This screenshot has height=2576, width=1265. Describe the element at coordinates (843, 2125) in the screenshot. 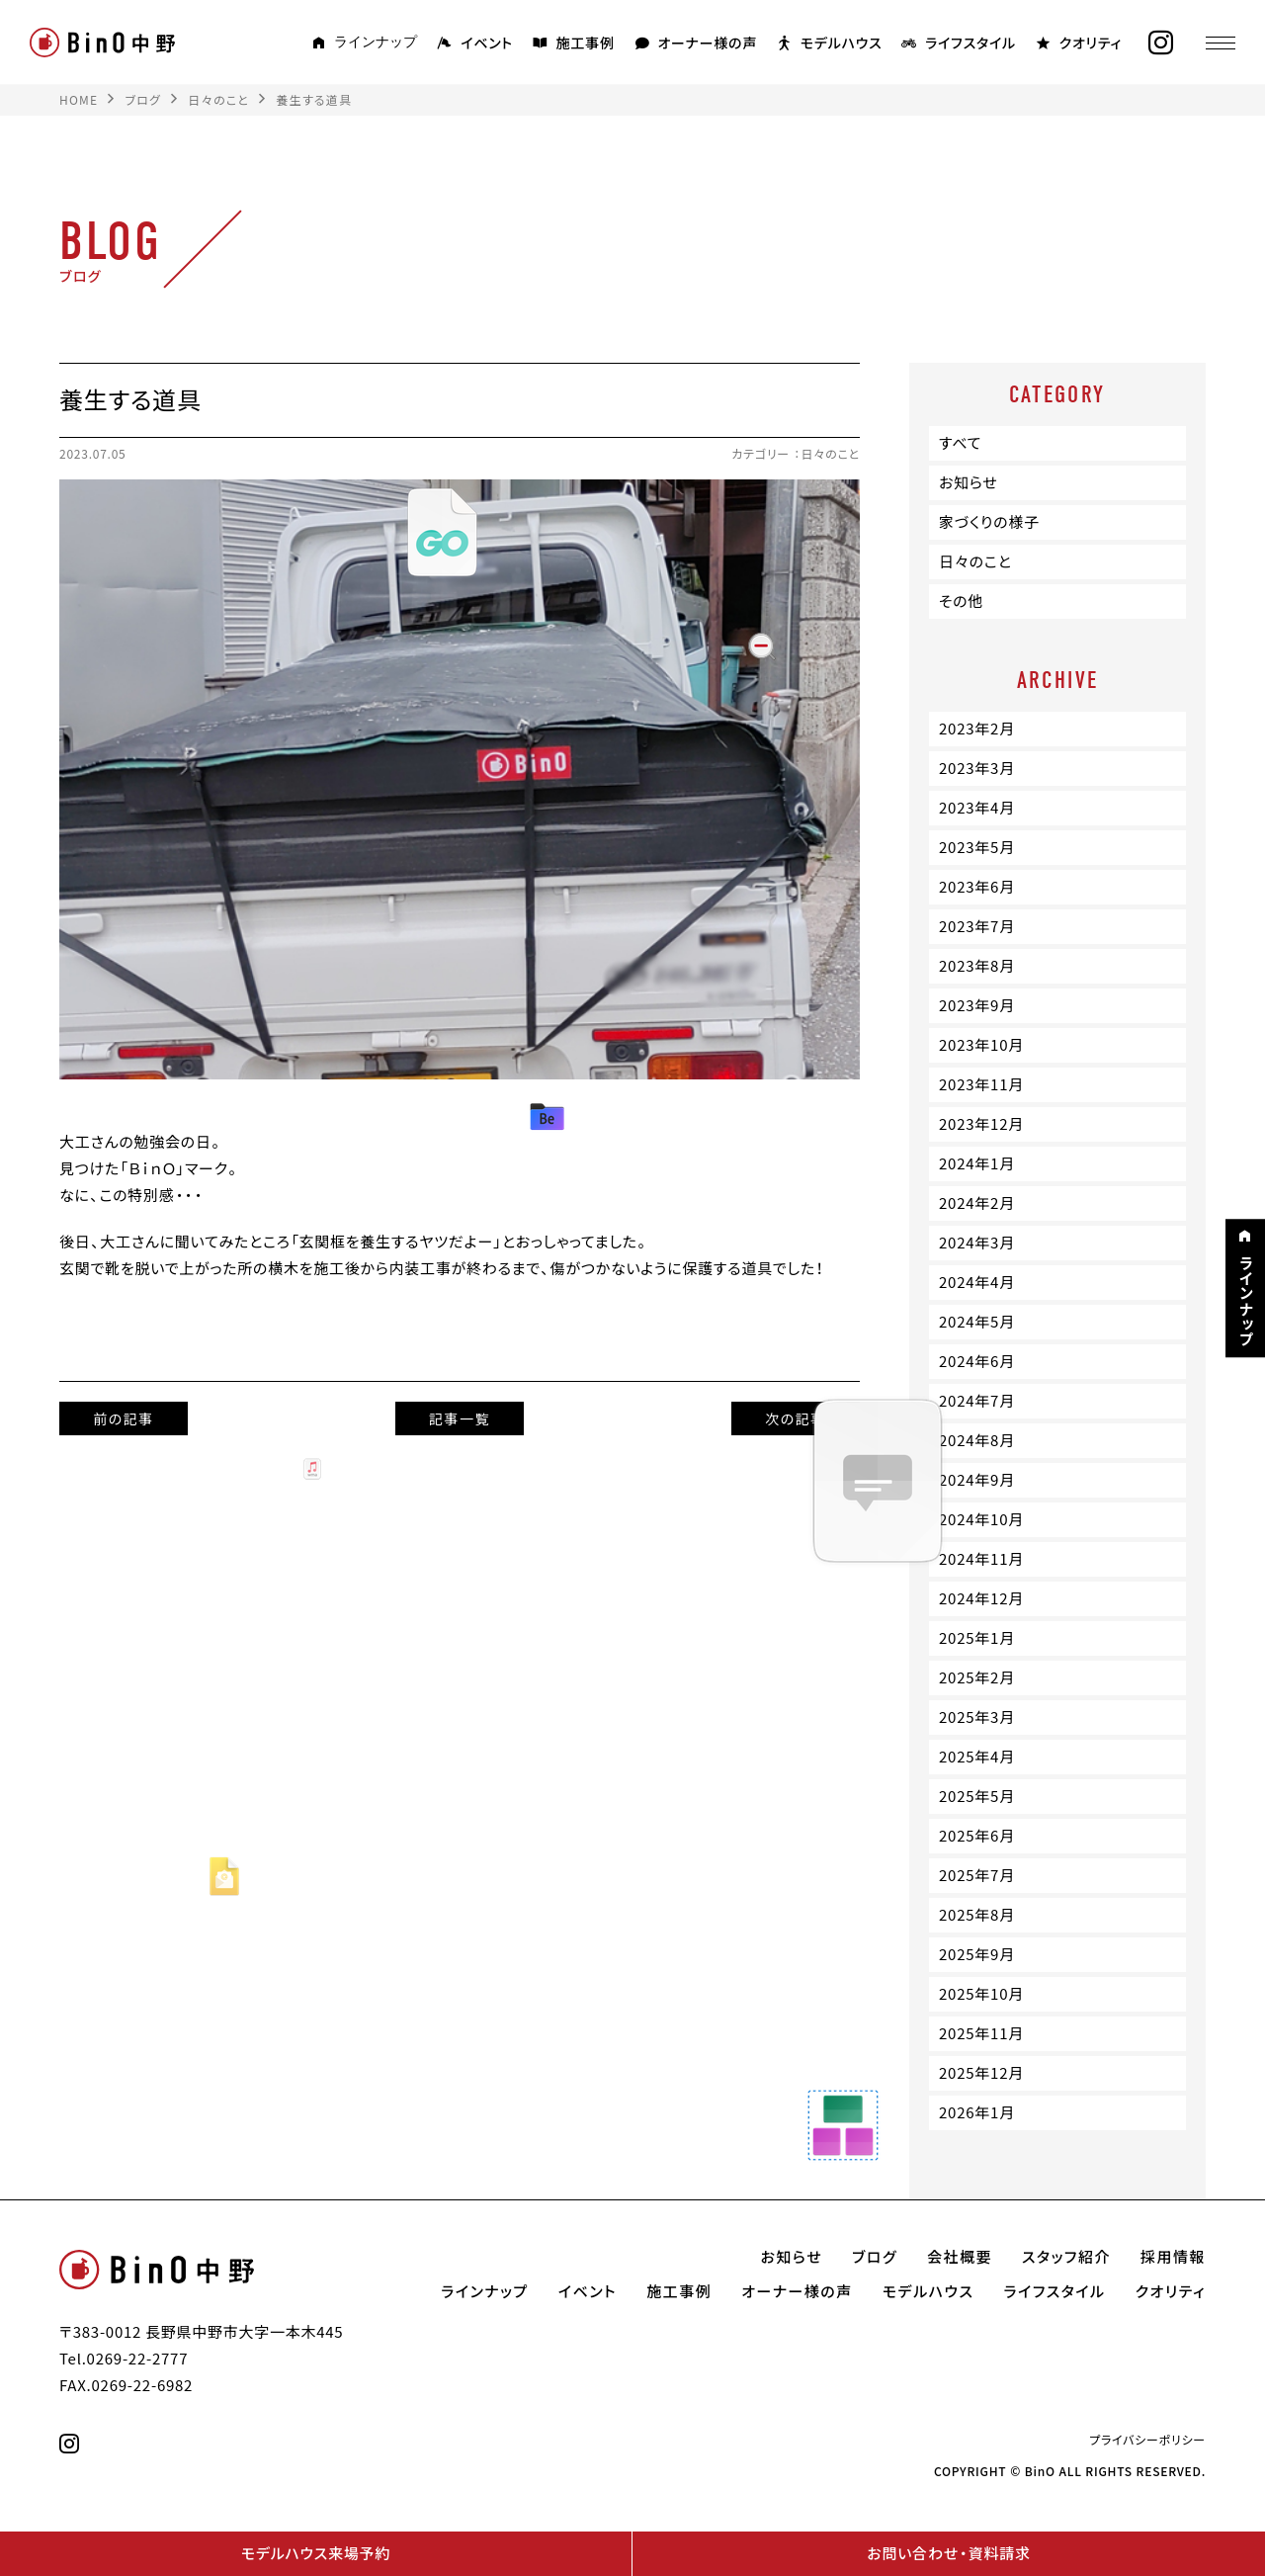

I see `select all items in the current view` at that location.